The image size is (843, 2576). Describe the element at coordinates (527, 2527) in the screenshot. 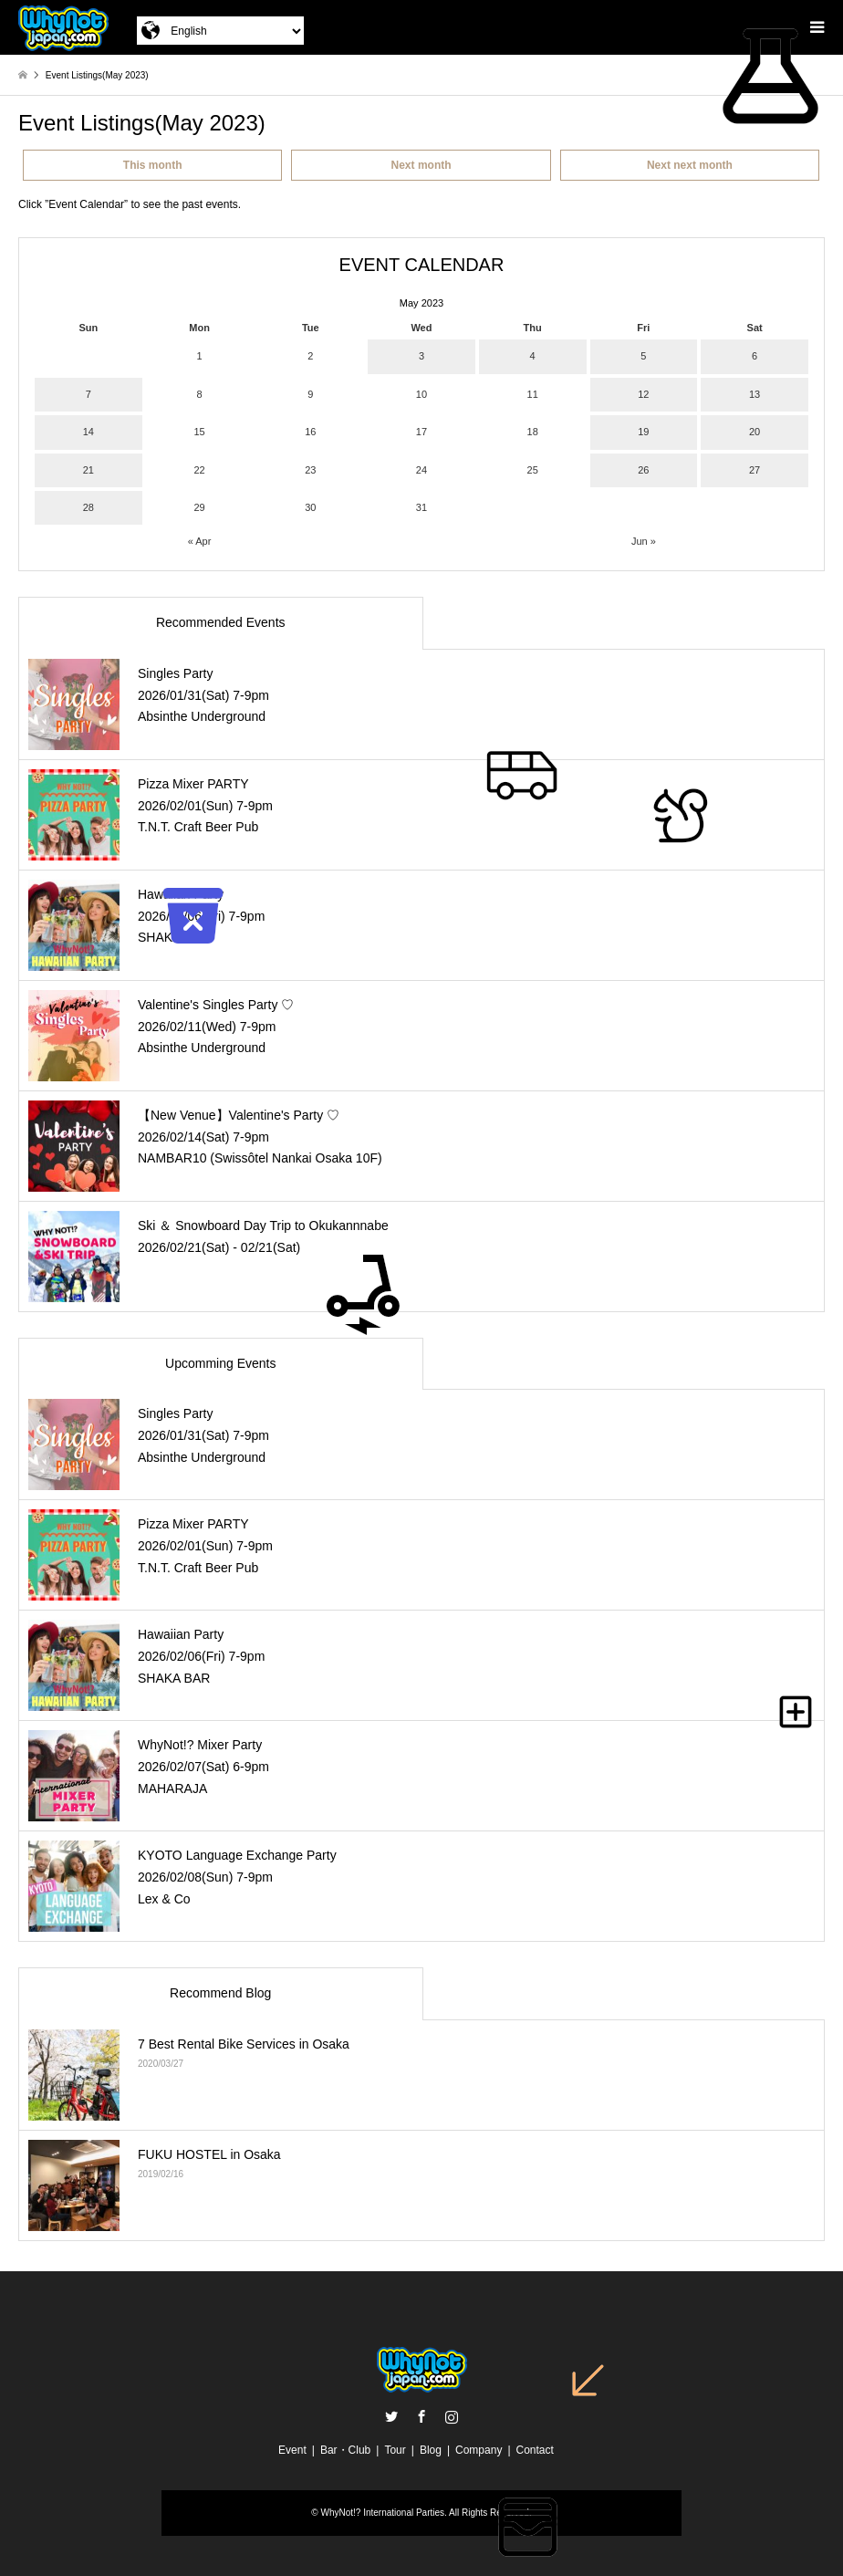

I see `access your digital wallet and payment cards` at that location.